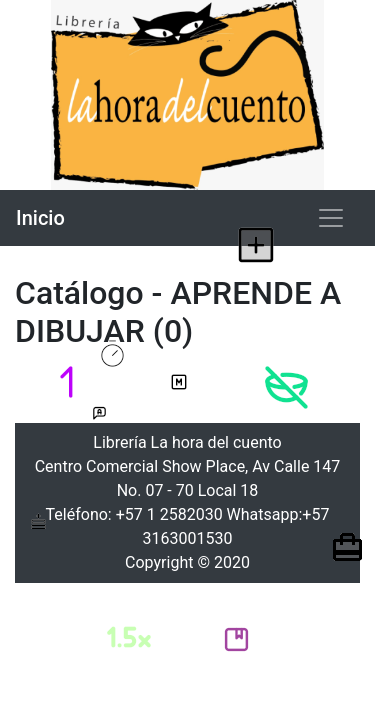 The image size is (375, 720). Describe the element at coordinates (179, 382) in the screenshot. I see `select medium size option` at that location.